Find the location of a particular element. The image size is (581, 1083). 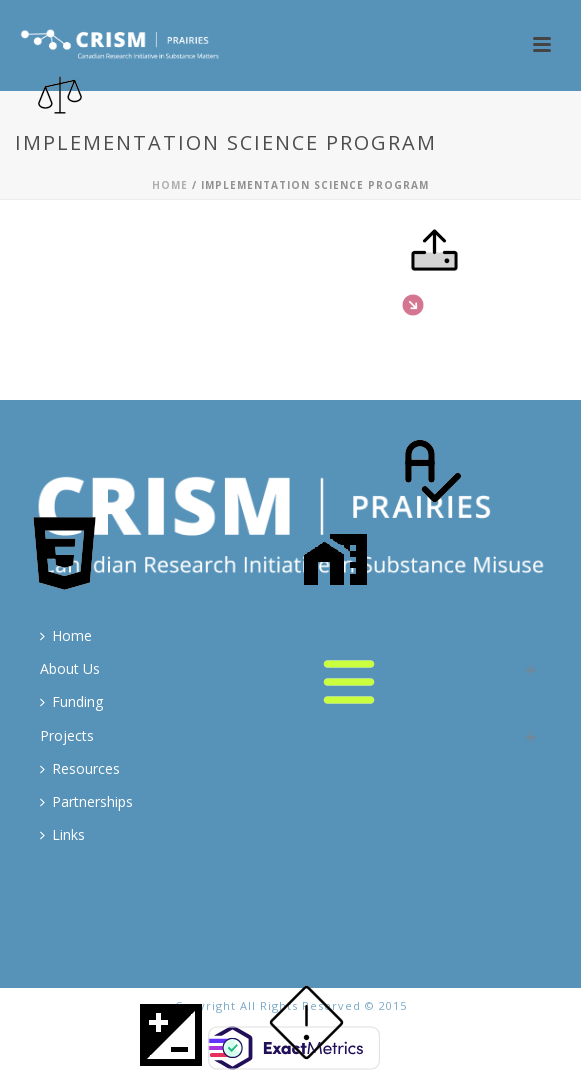

adjust camera ISO sensitivity settings is located at coordinates (171, 1035).